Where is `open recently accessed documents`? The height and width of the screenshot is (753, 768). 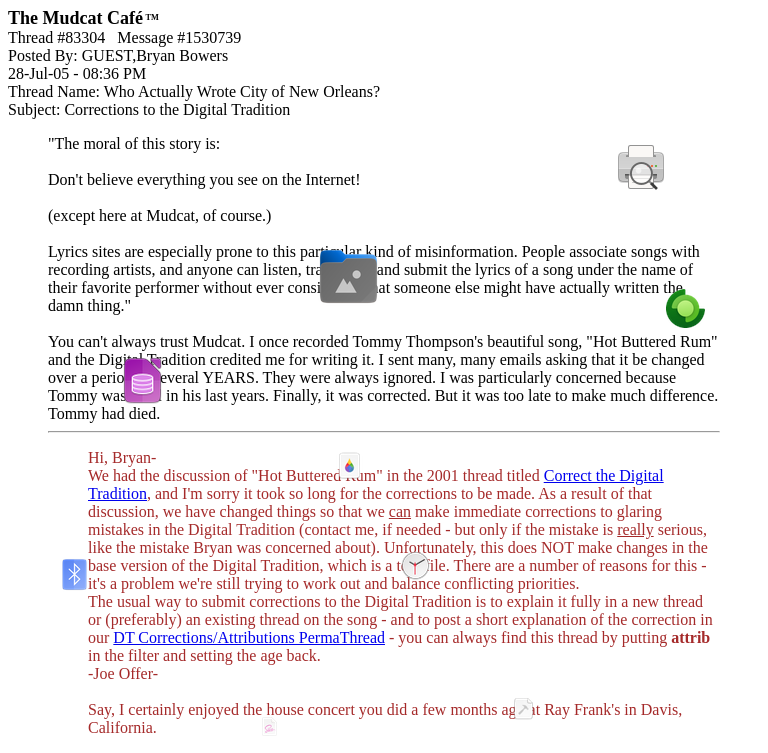
open recently accessed documents is located at coordinates (415, 565).